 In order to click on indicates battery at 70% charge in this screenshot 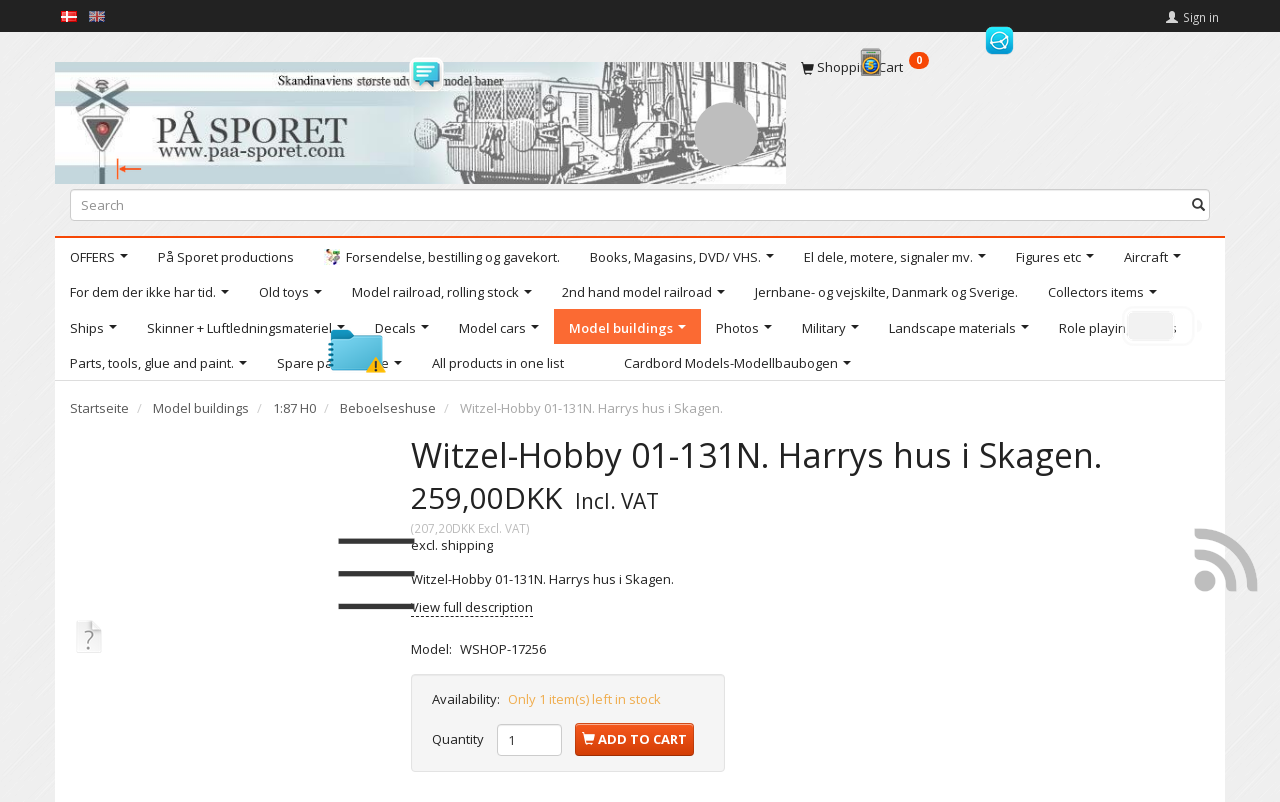, I will do `click(1162, 326)`.